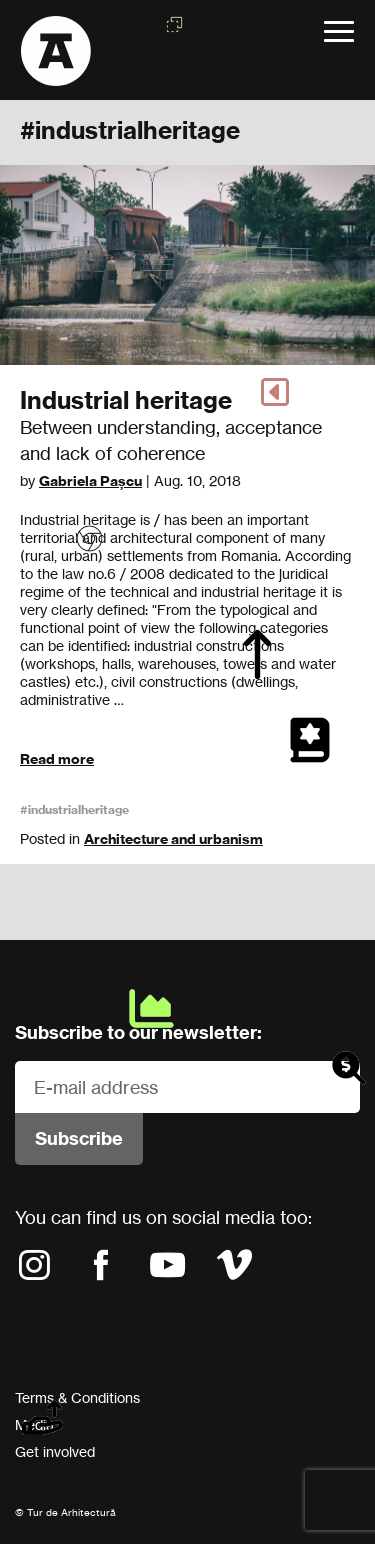 The height and width of the screenshot is (1544, 375). I want to click on open Google Chrome browser, so click(89, 538).